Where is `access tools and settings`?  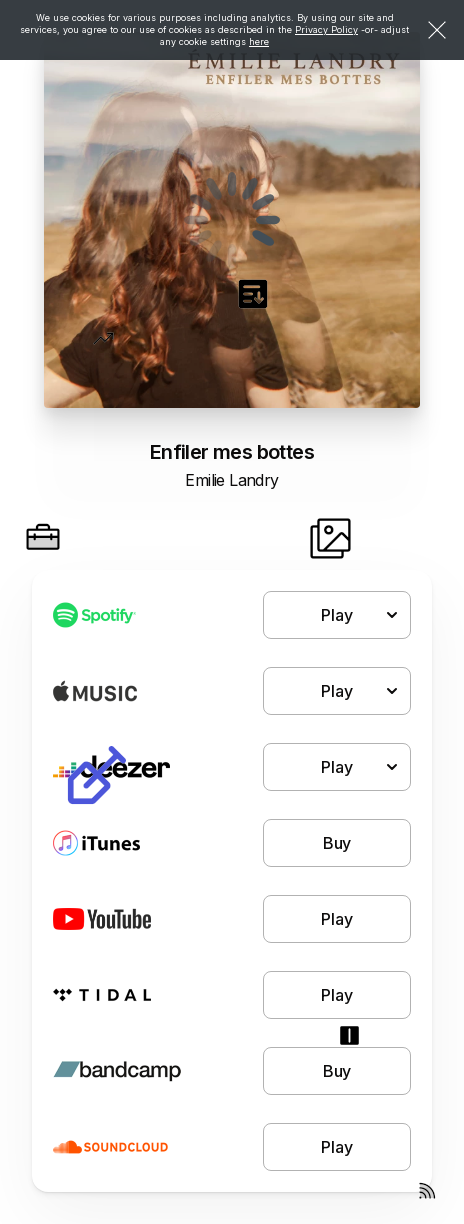
access tools and settings is located at coordinates (43, 538).